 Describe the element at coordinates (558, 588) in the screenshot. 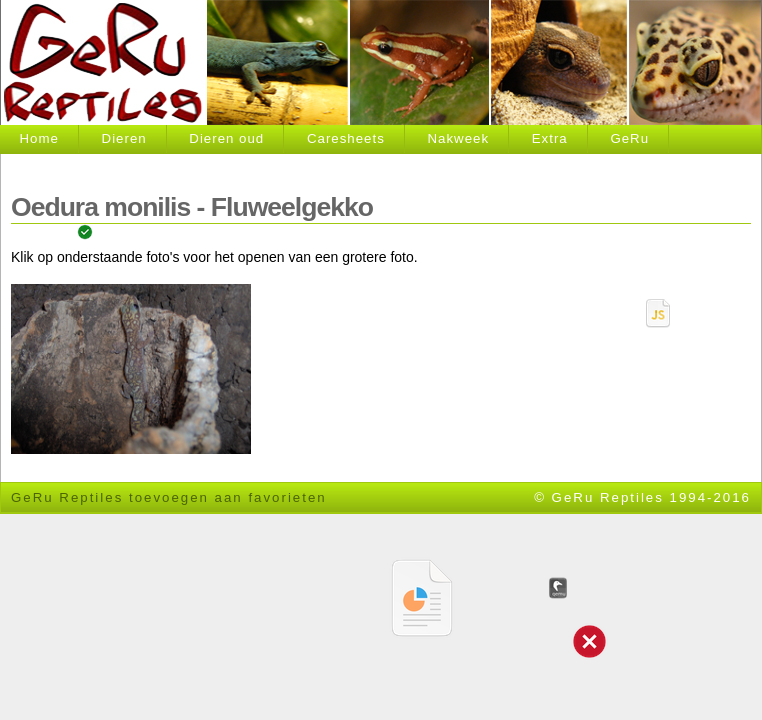

I see `qemu virtual disk image file` at that location.